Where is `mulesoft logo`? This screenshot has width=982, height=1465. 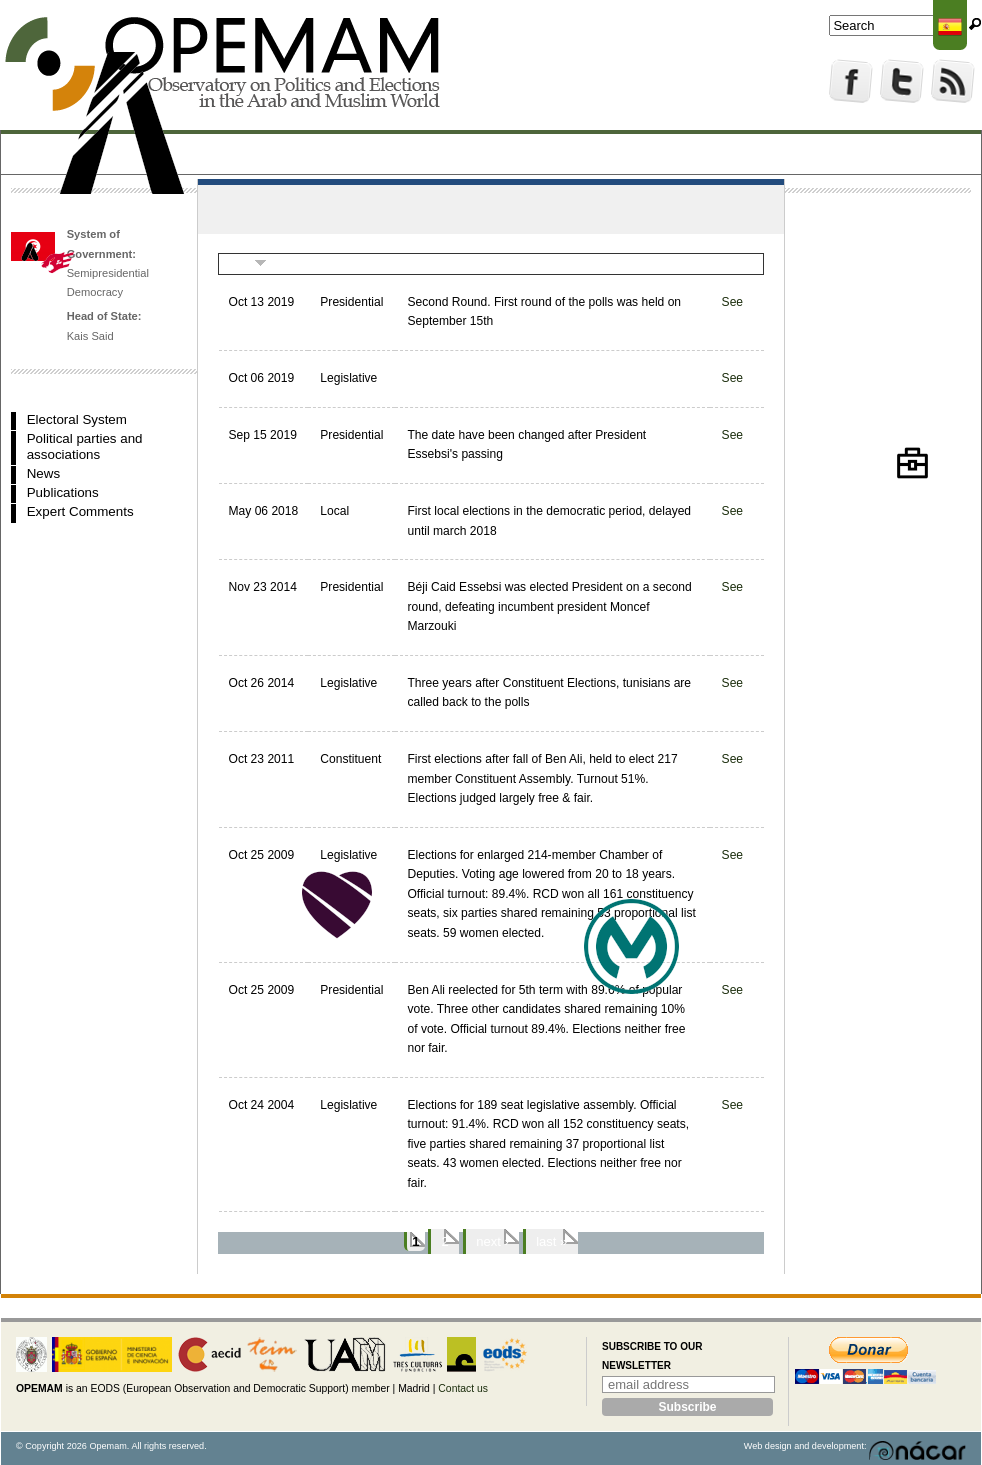 mulesoft logo is located at coordinates (631, 946).